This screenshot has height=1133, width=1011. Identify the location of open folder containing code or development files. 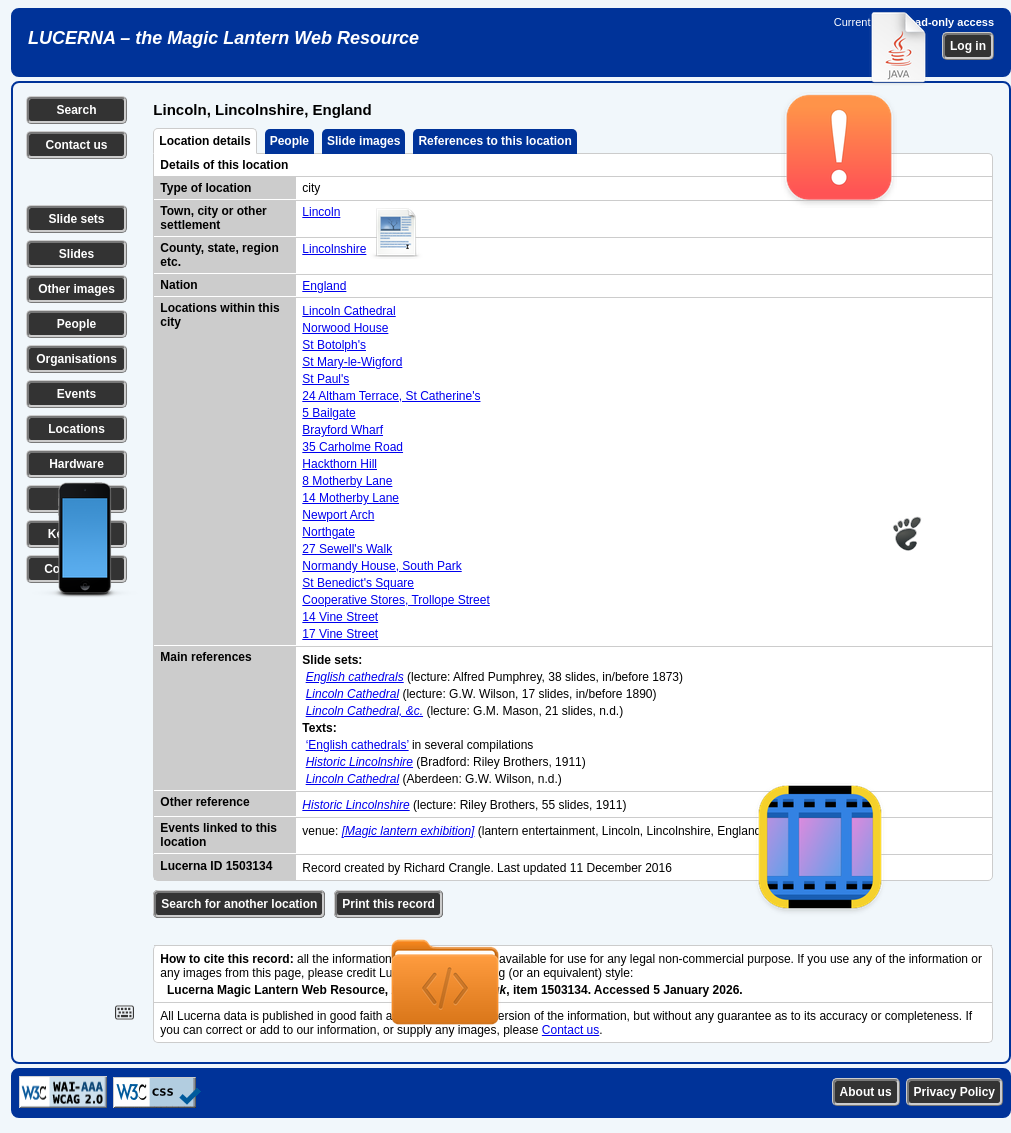
(445, 982).